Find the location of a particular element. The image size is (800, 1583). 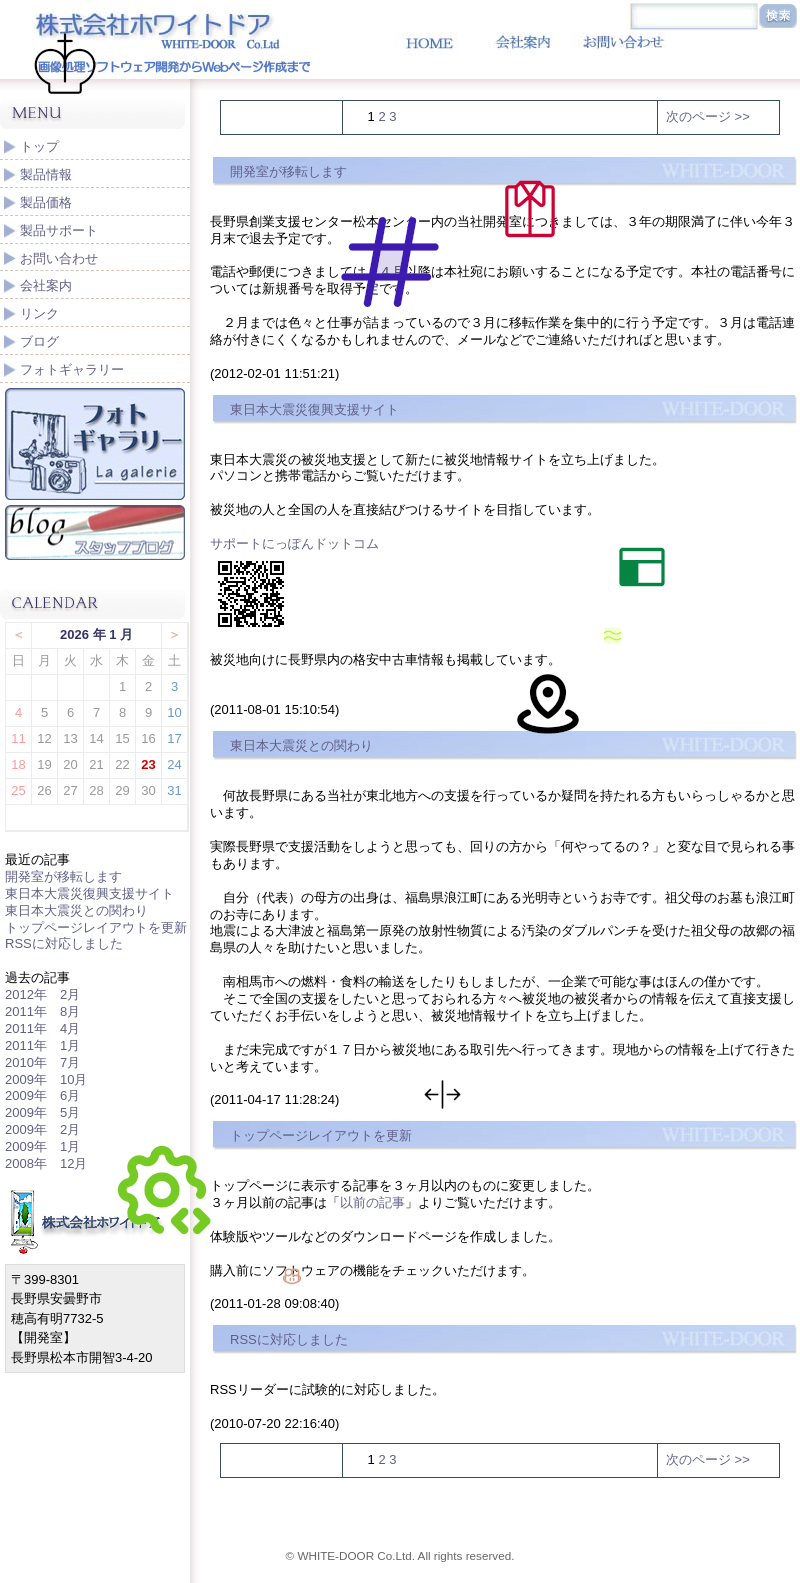

access developer or code settings is located at coordinates (162, 1190).